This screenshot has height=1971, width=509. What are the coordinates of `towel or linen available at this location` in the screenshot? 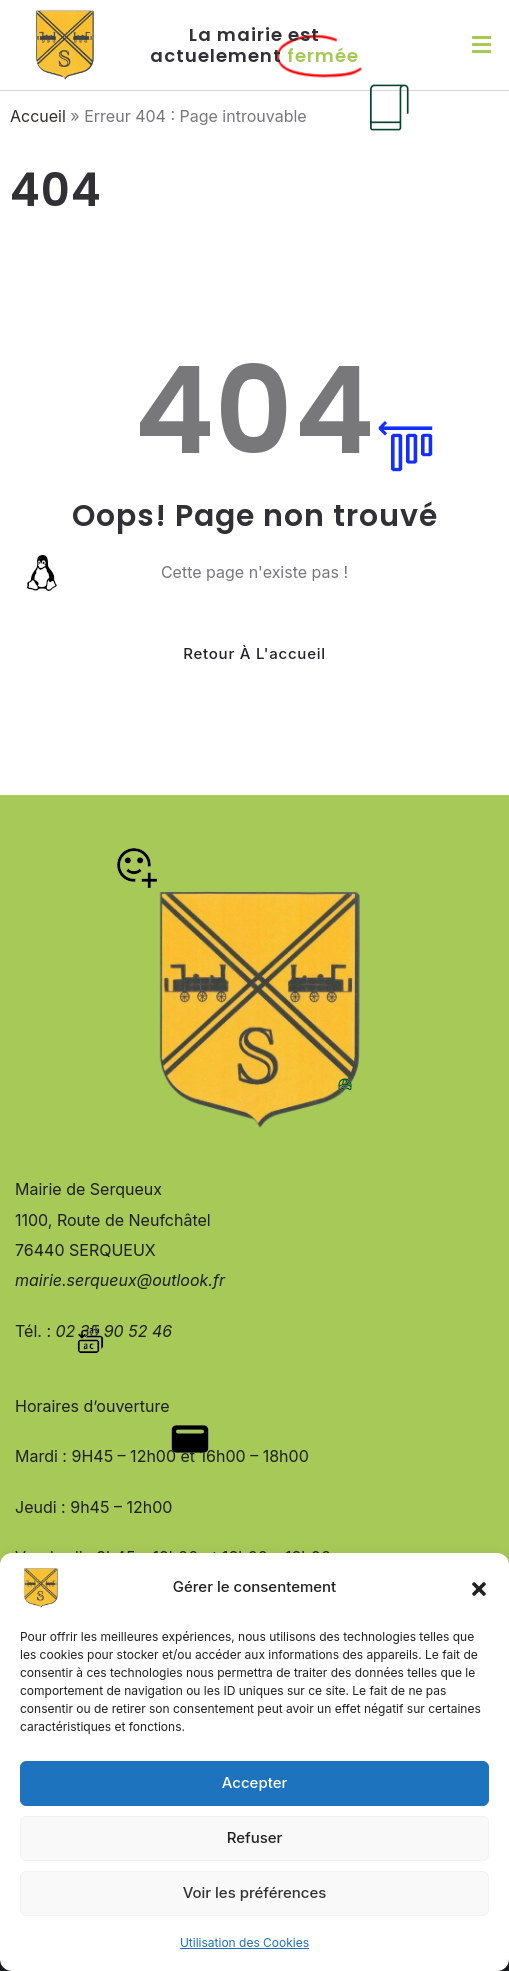 It's located at (387, 107).